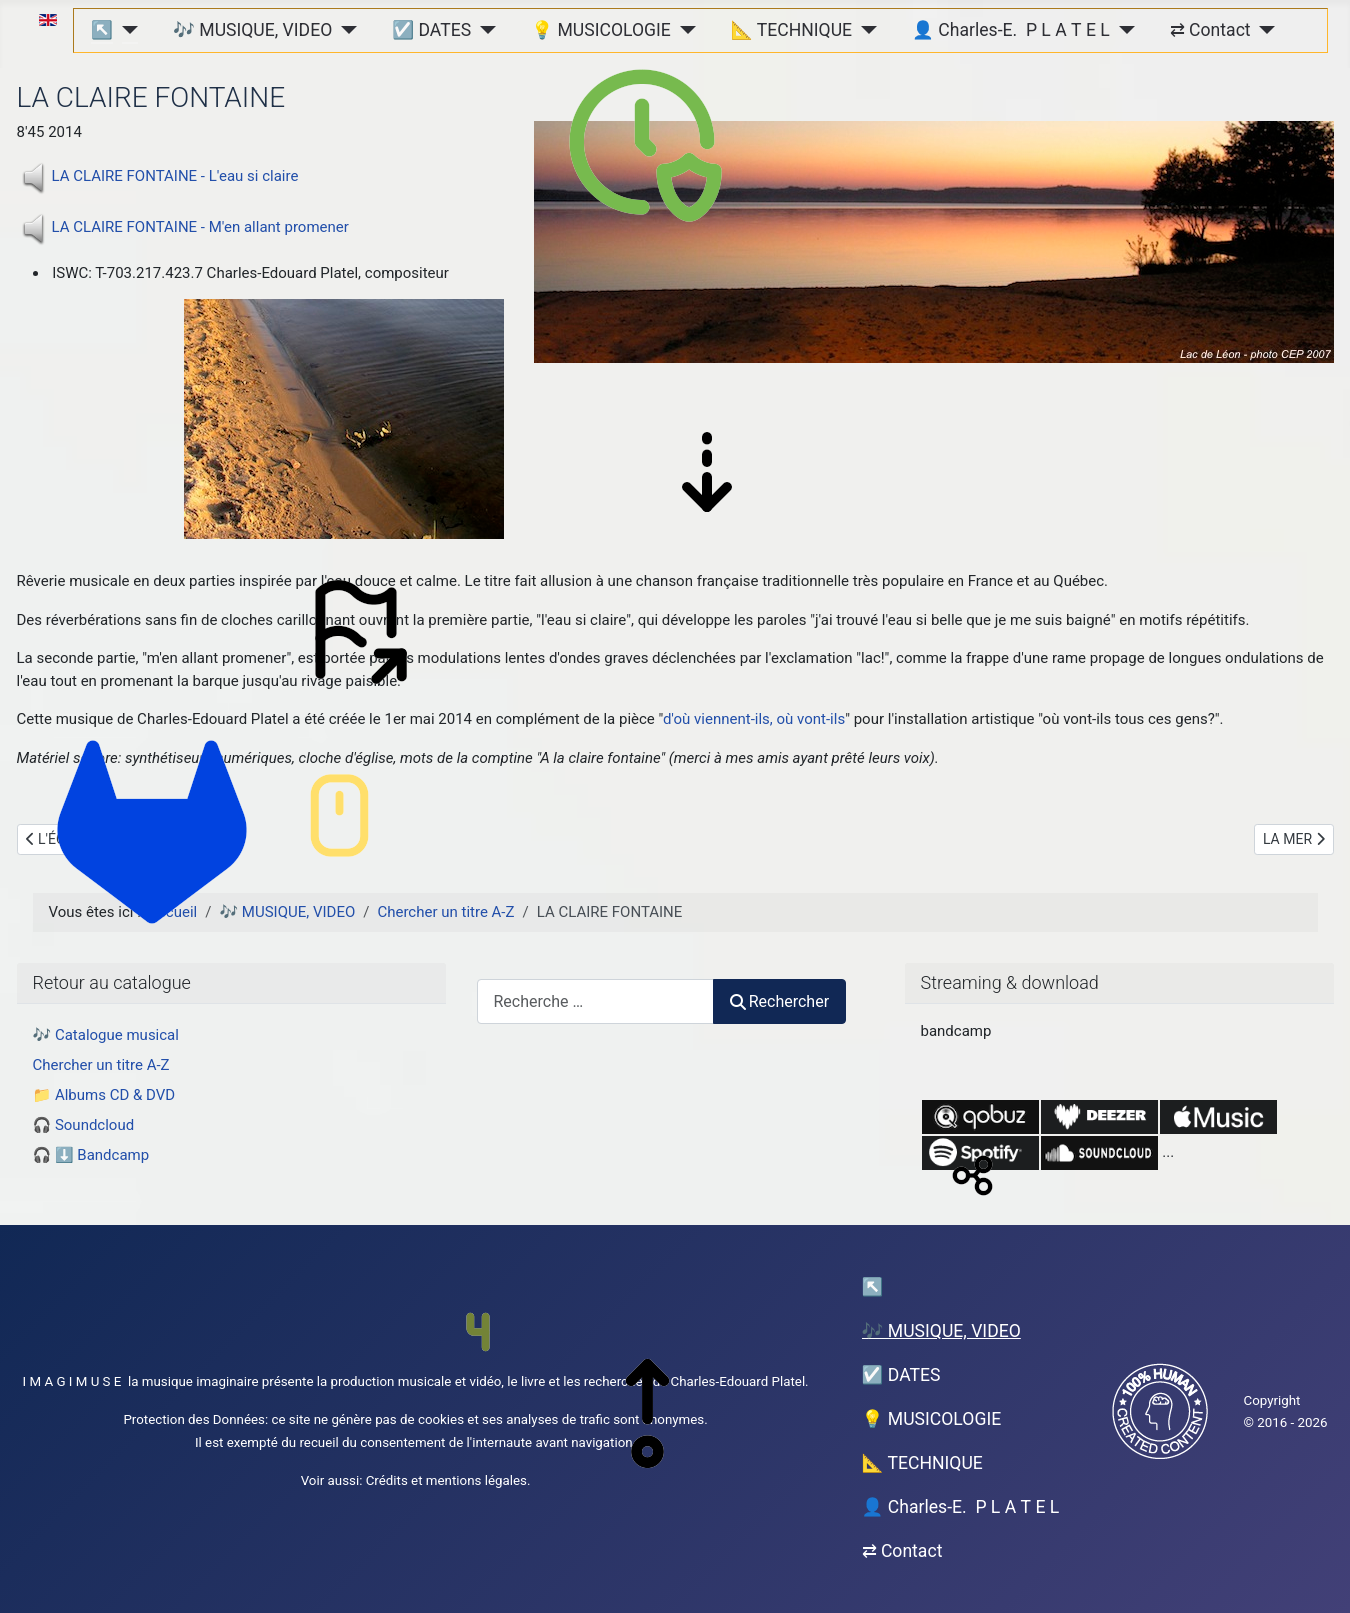 Image resolution: width=1350 pixels, height=1613 pixels. Describe the element at coordinates (707, 472) in the screenshot. I see `download in progress` at that location.